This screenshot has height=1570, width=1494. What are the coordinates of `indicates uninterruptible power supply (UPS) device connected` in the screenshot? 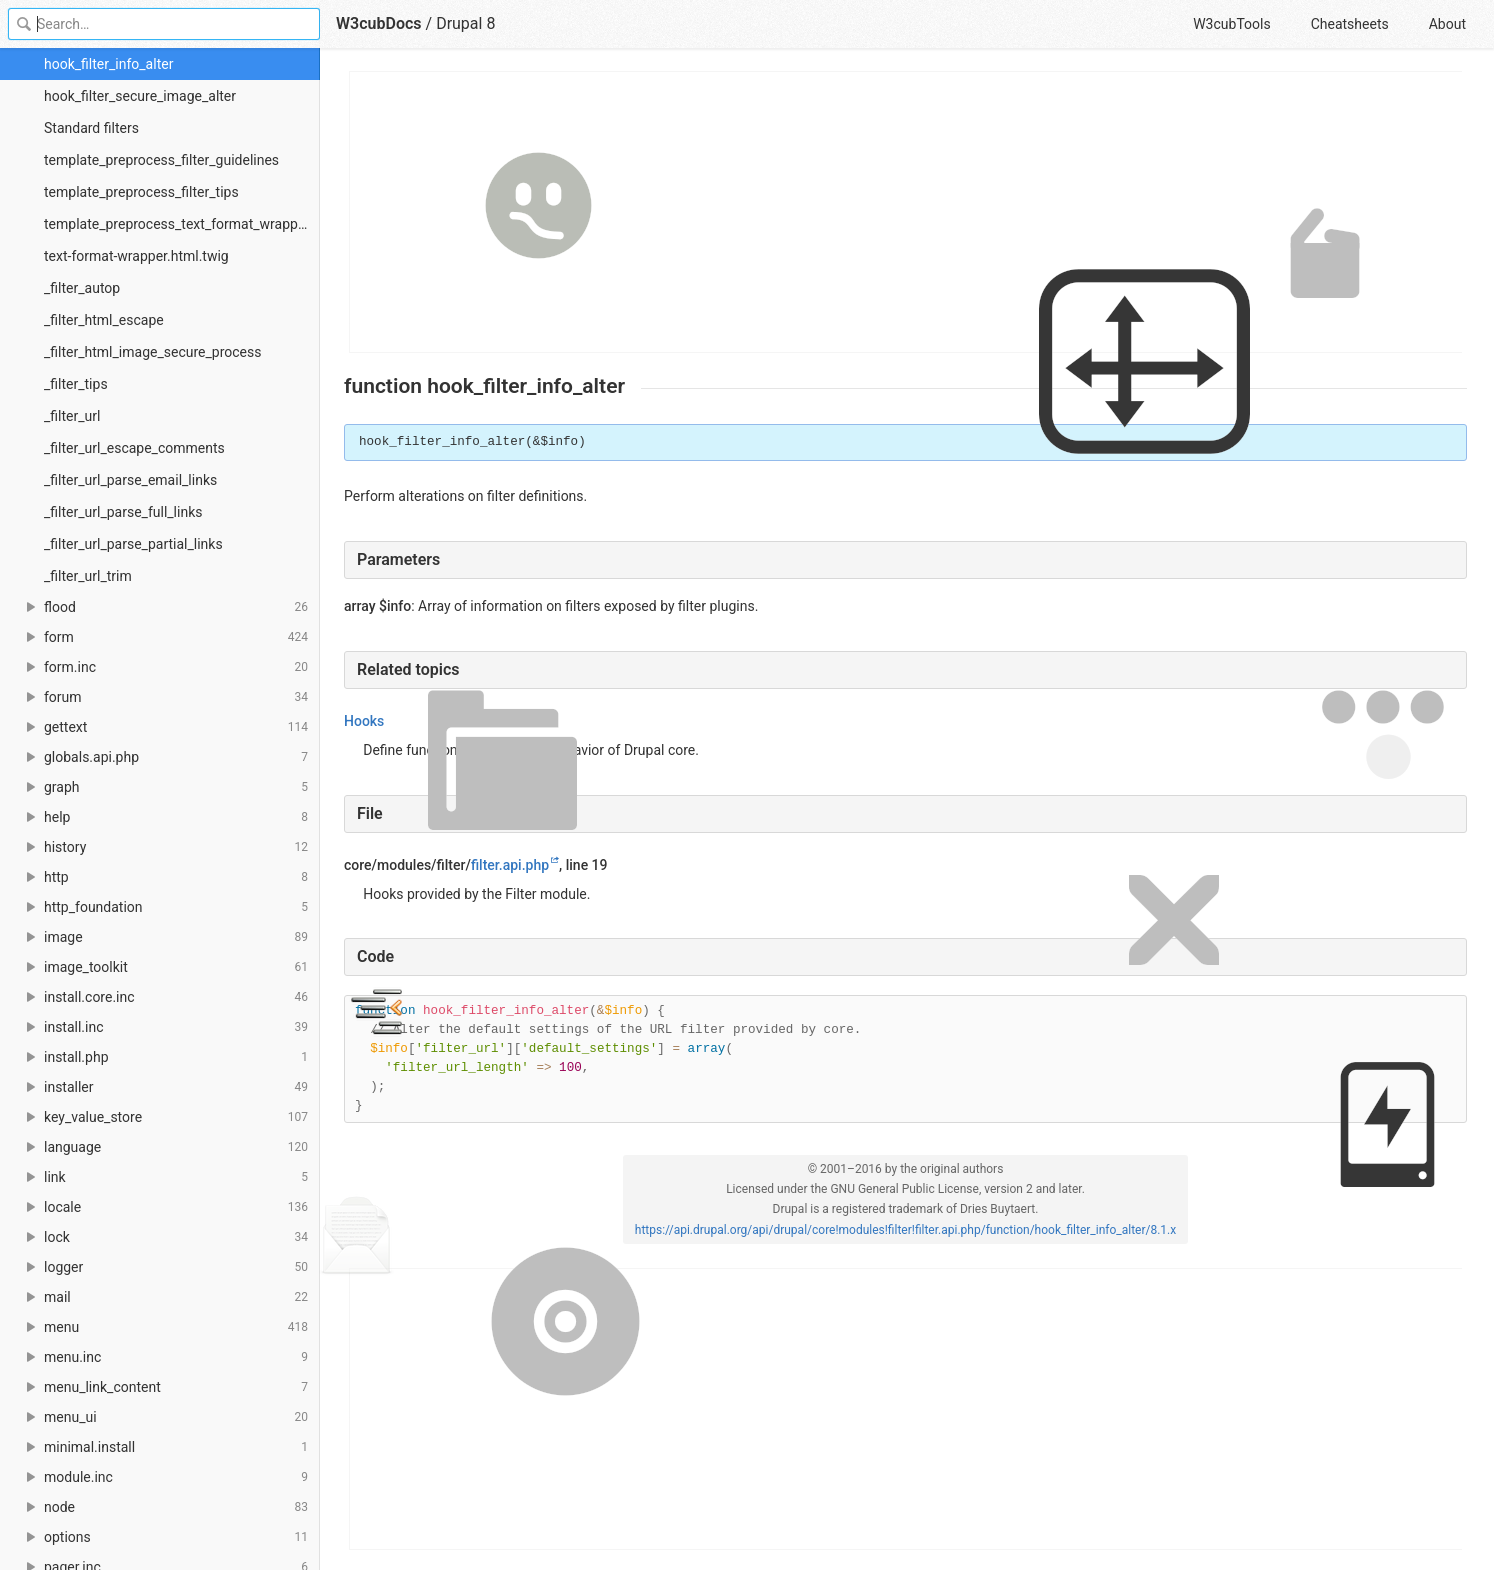 It's located at (1387, 1124).